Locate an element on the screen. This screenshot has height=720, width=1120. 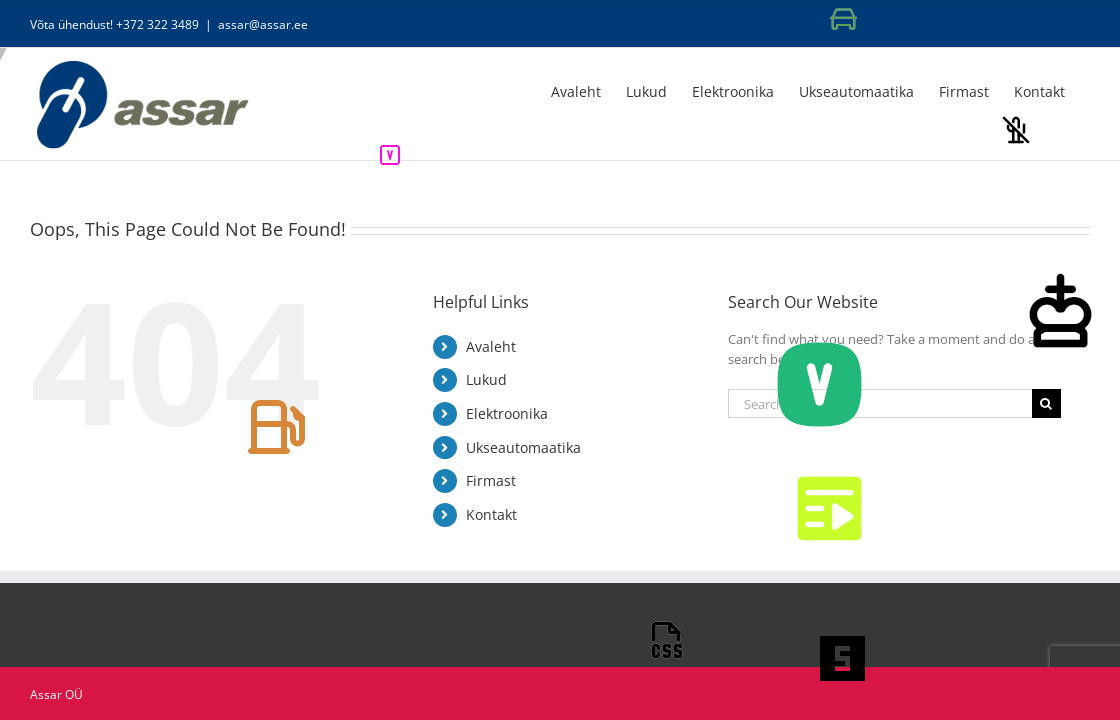
find nearby gas stations is located at coordinates (278, 427).